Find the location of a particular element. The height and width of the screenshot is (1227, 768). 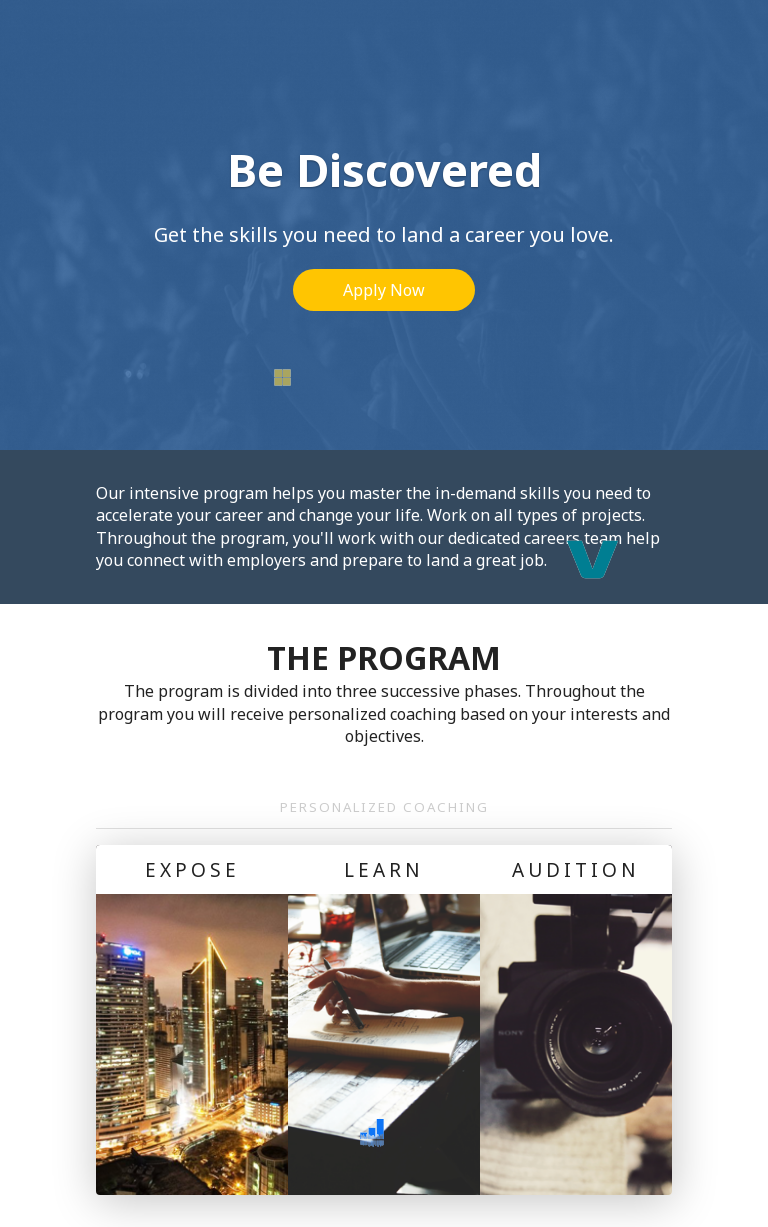

open veed video editing app is located at coordinates (592, 559).